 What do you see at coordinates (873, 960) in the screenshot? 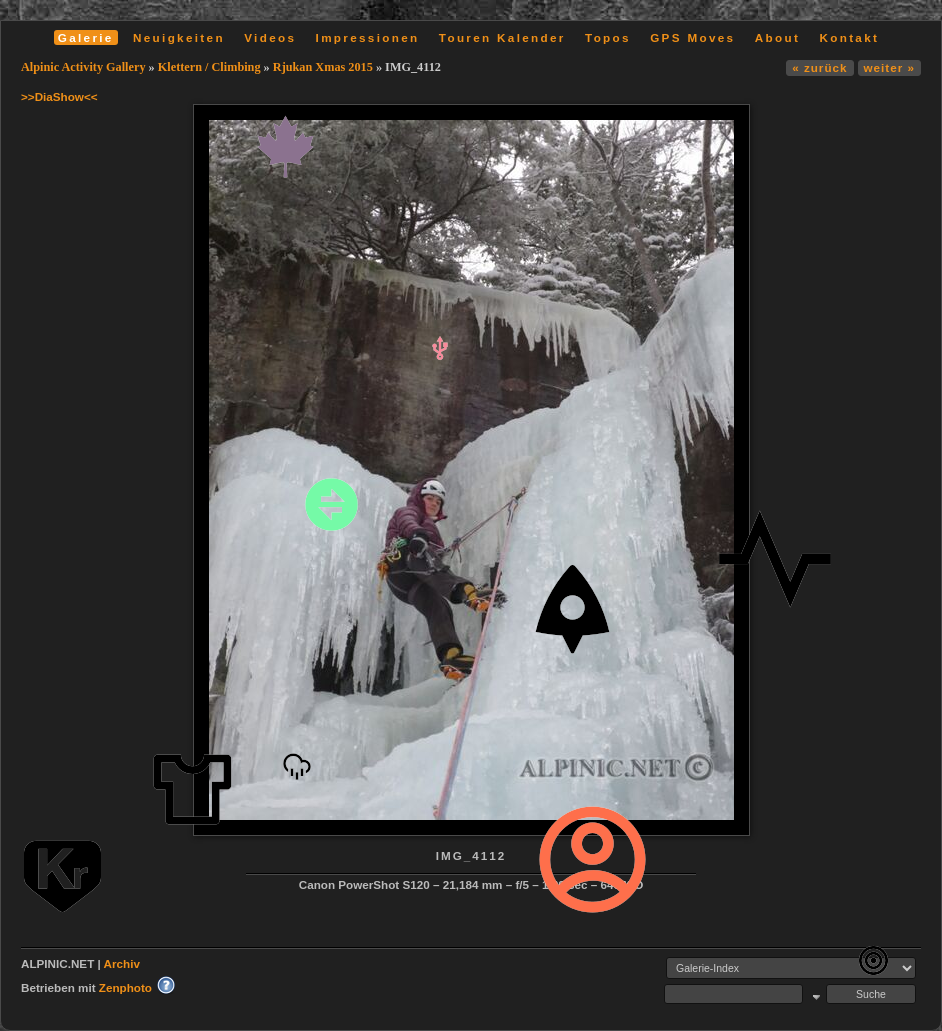
I see `activate focus mode` at bounding box center [873, 960].